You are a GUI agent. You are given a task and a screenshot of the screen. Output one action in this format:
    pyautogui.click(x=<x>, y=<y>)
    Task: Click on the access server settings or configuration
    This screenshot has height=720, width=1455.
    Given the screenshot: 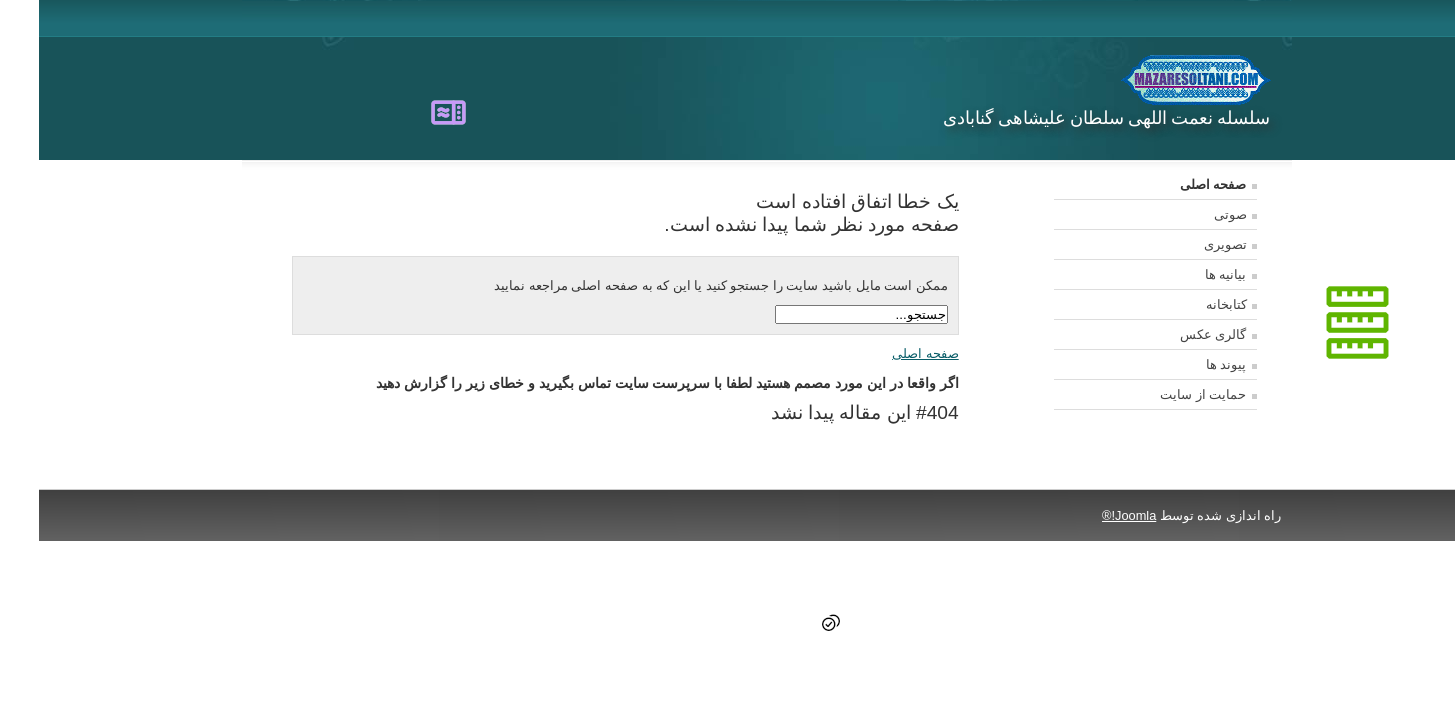 What is the action you would take?
    pyautogui.click(x=1357, y=322)
    